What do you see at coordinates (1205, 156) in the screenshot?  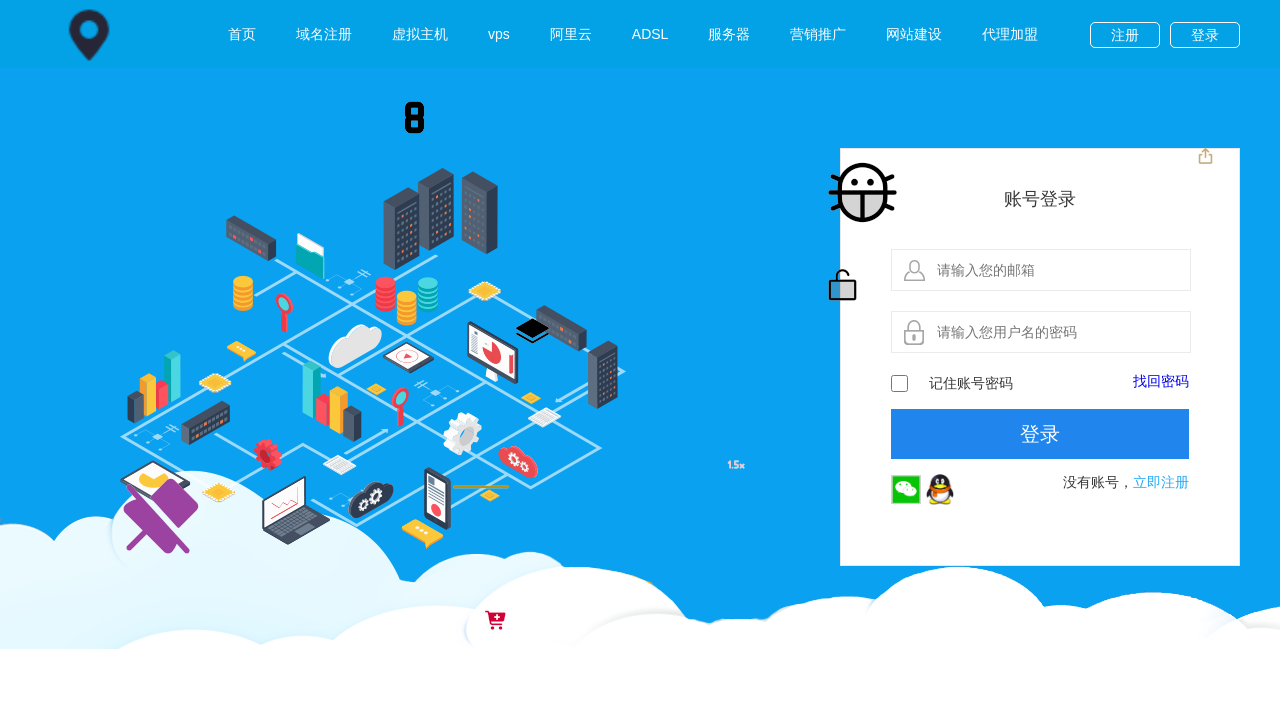 I see `export or share content to another app` at bounding box center [1205, 156].